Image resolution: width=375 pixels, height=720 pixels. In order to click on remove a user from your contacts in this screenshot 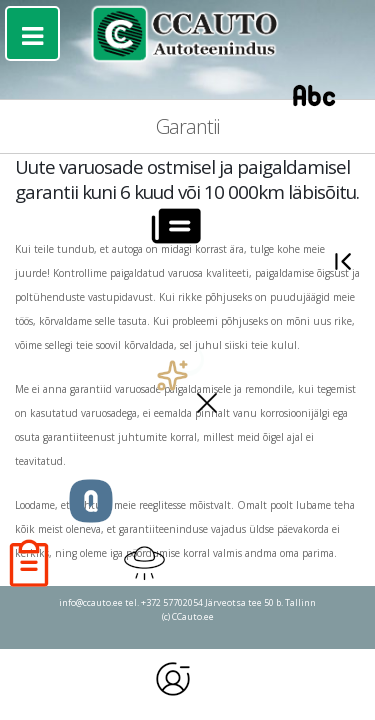, I will do `click(173, 679)`.